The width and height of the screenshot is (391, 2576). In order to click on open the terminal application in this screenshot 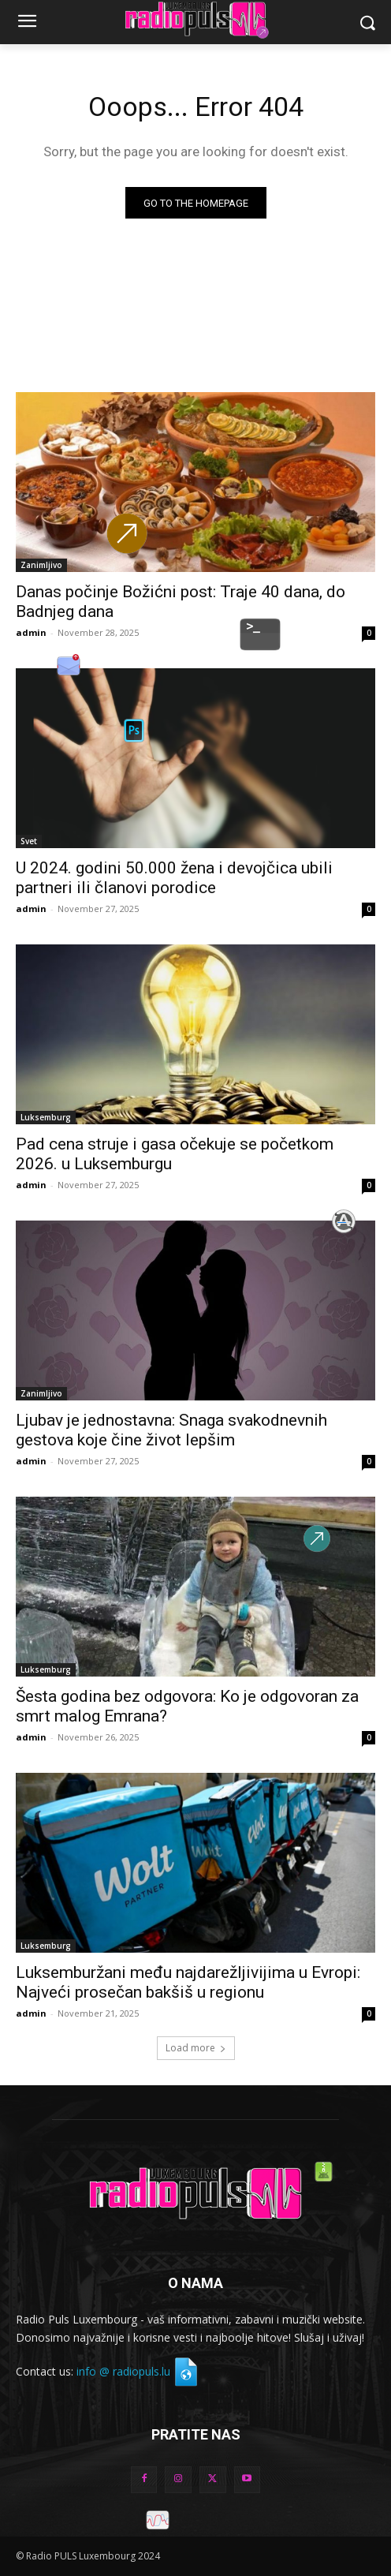, I will do `click(260, 634)`.